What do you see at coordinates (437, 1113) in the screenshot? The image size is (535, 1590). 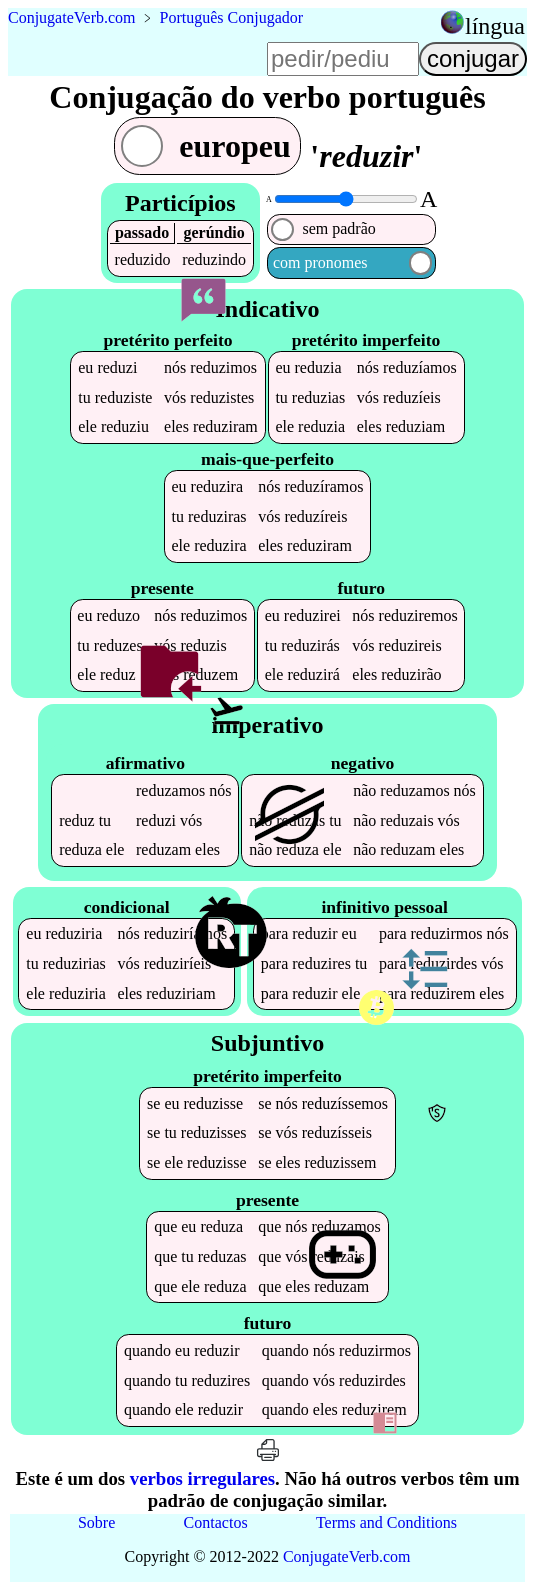 I see `songoda brand logo` at bounding box center [437, 1113].